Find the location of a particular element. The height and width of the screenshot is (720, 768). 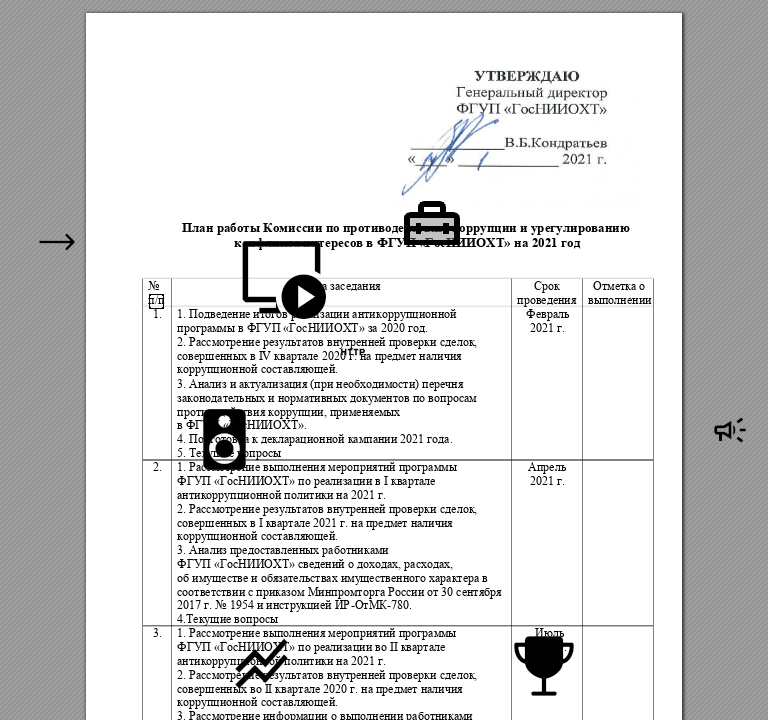

indicates a web link or URL is located at coordinates (353, 352).